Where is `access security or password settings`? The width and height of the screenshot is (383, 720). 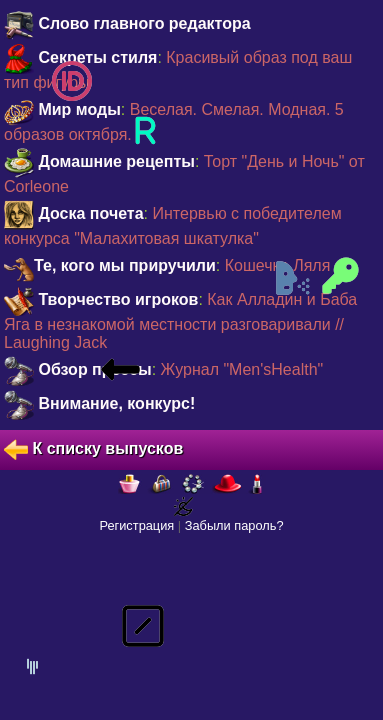
access security or password settings is located at coordinates (340, 275).